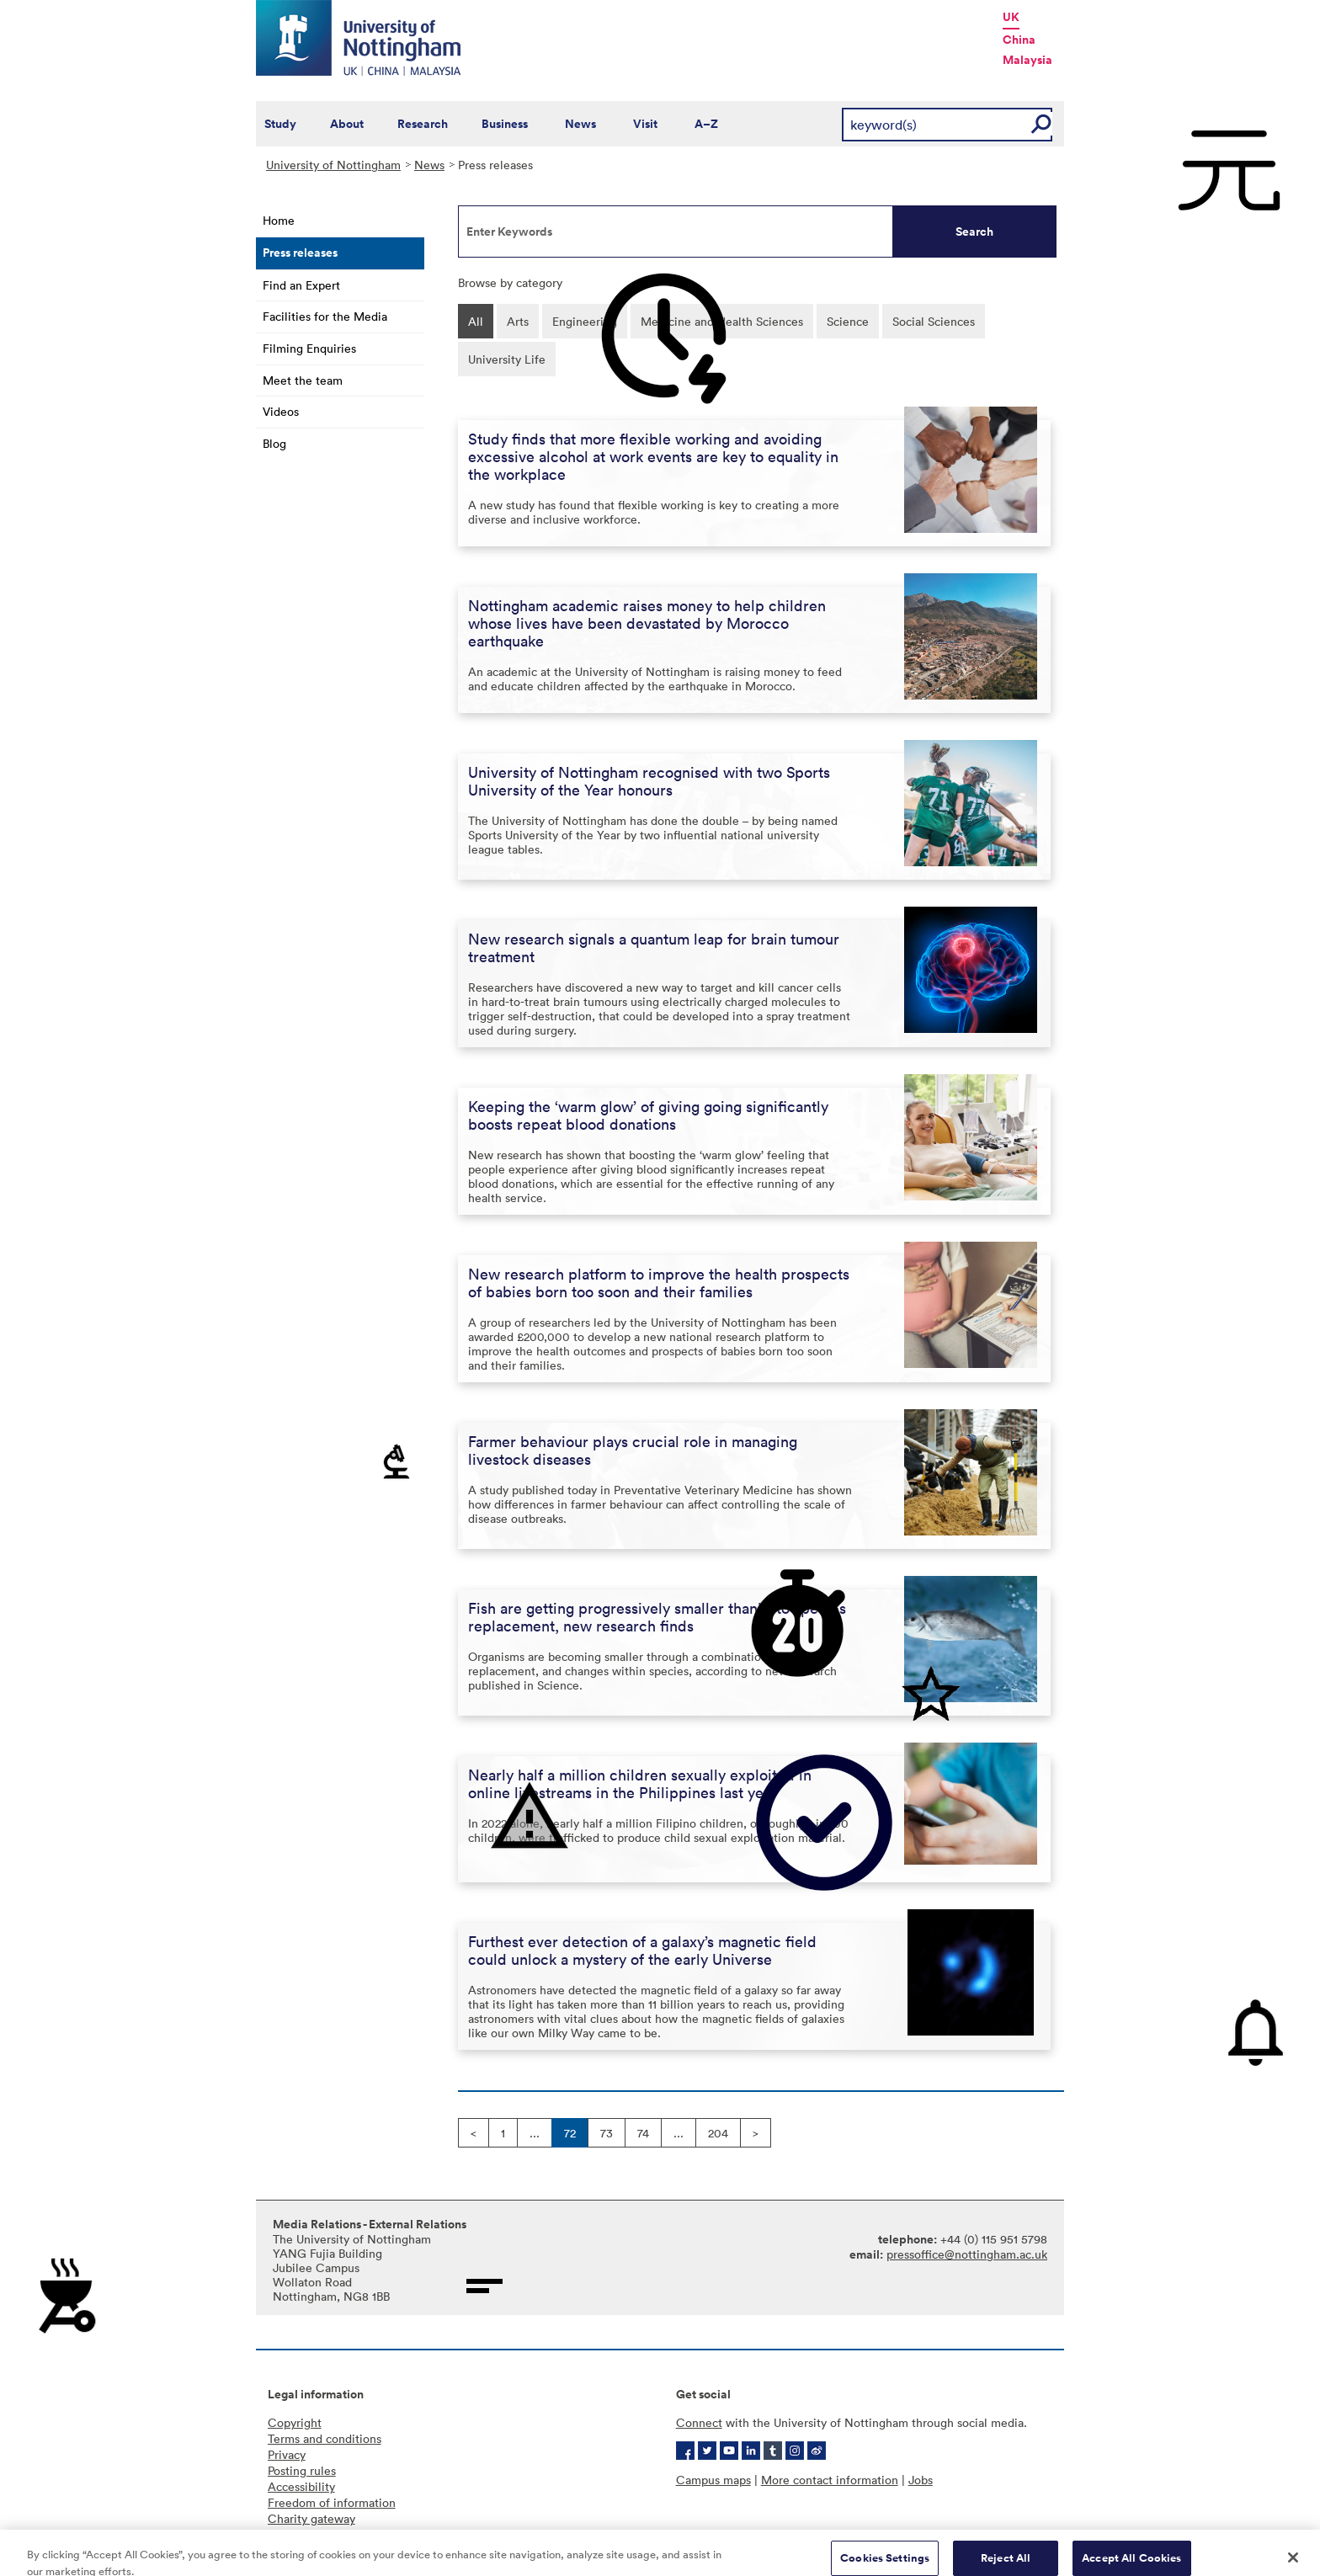  Describe the element at coordinates (484, 2286) in the screenshot. I see `enter a short text response` at that location.